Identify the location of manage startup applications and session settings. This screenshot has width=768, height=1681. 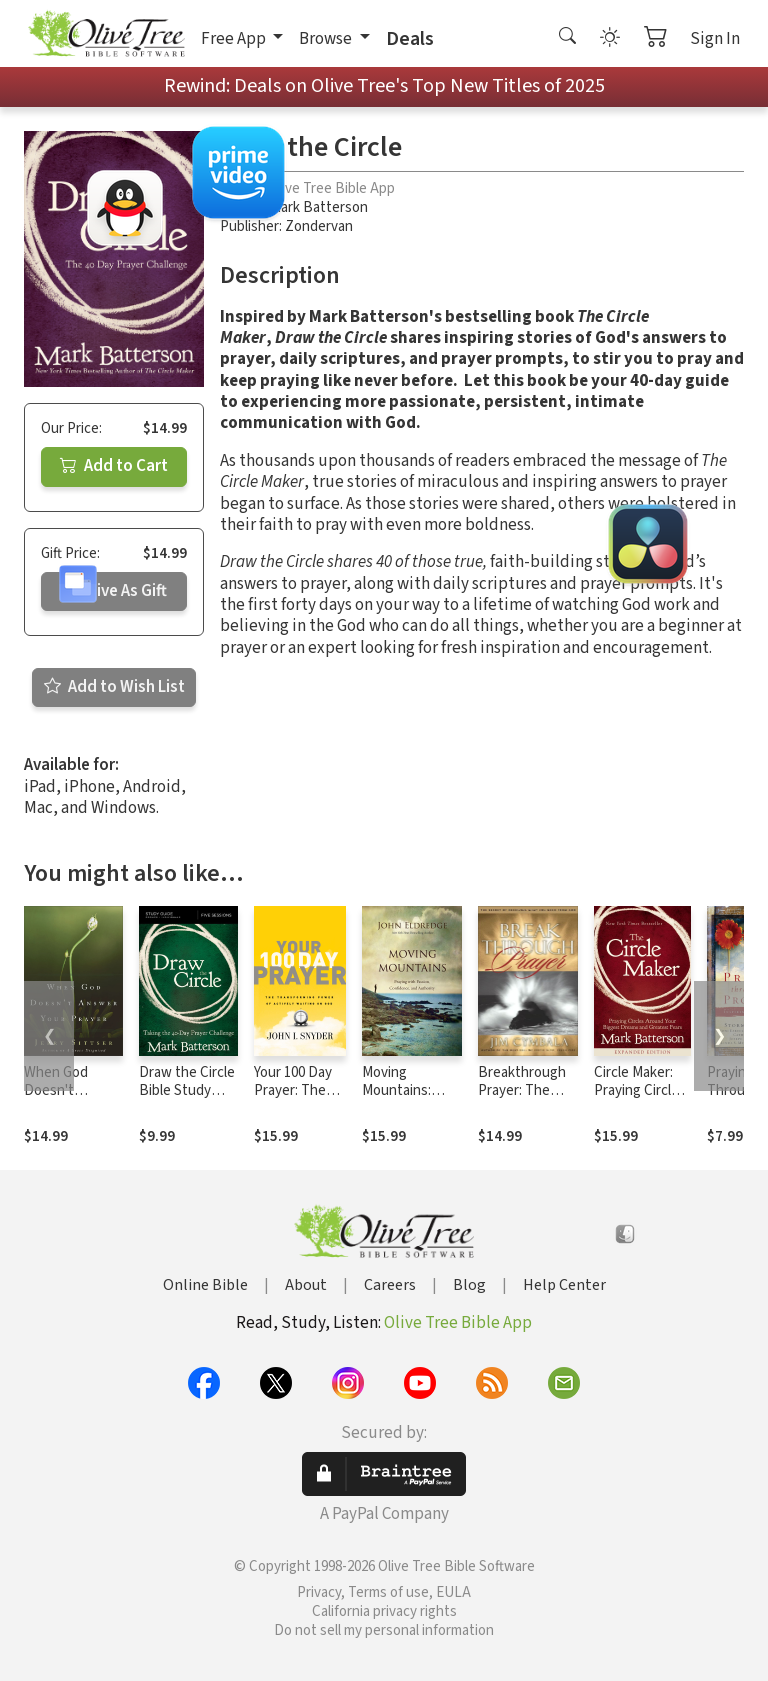
(78, 584).